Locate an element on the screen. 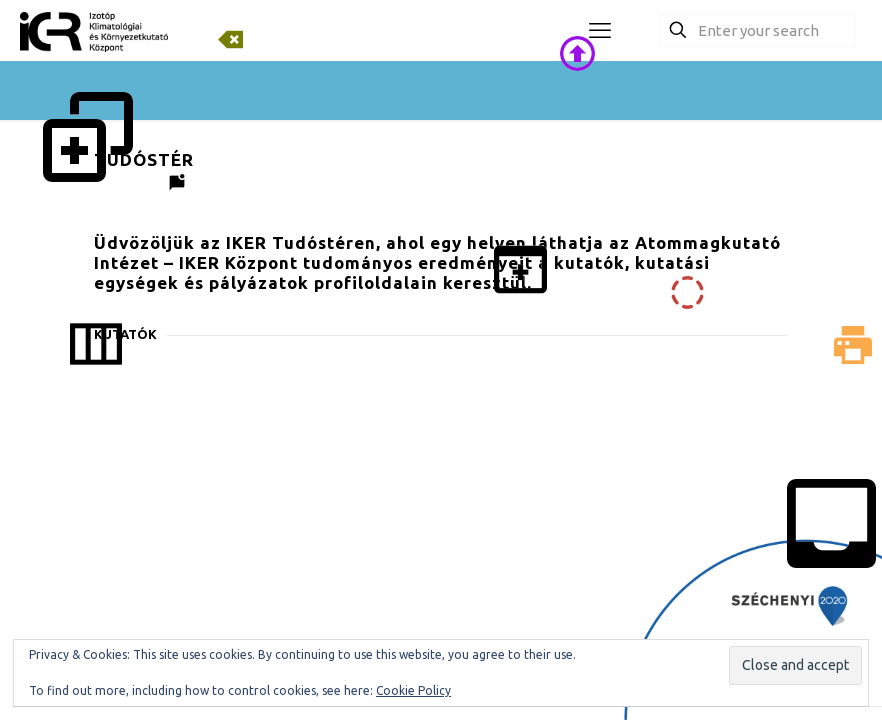 This screenshot has height=720, width=882. open a new window is located at coordinates (520, 269).